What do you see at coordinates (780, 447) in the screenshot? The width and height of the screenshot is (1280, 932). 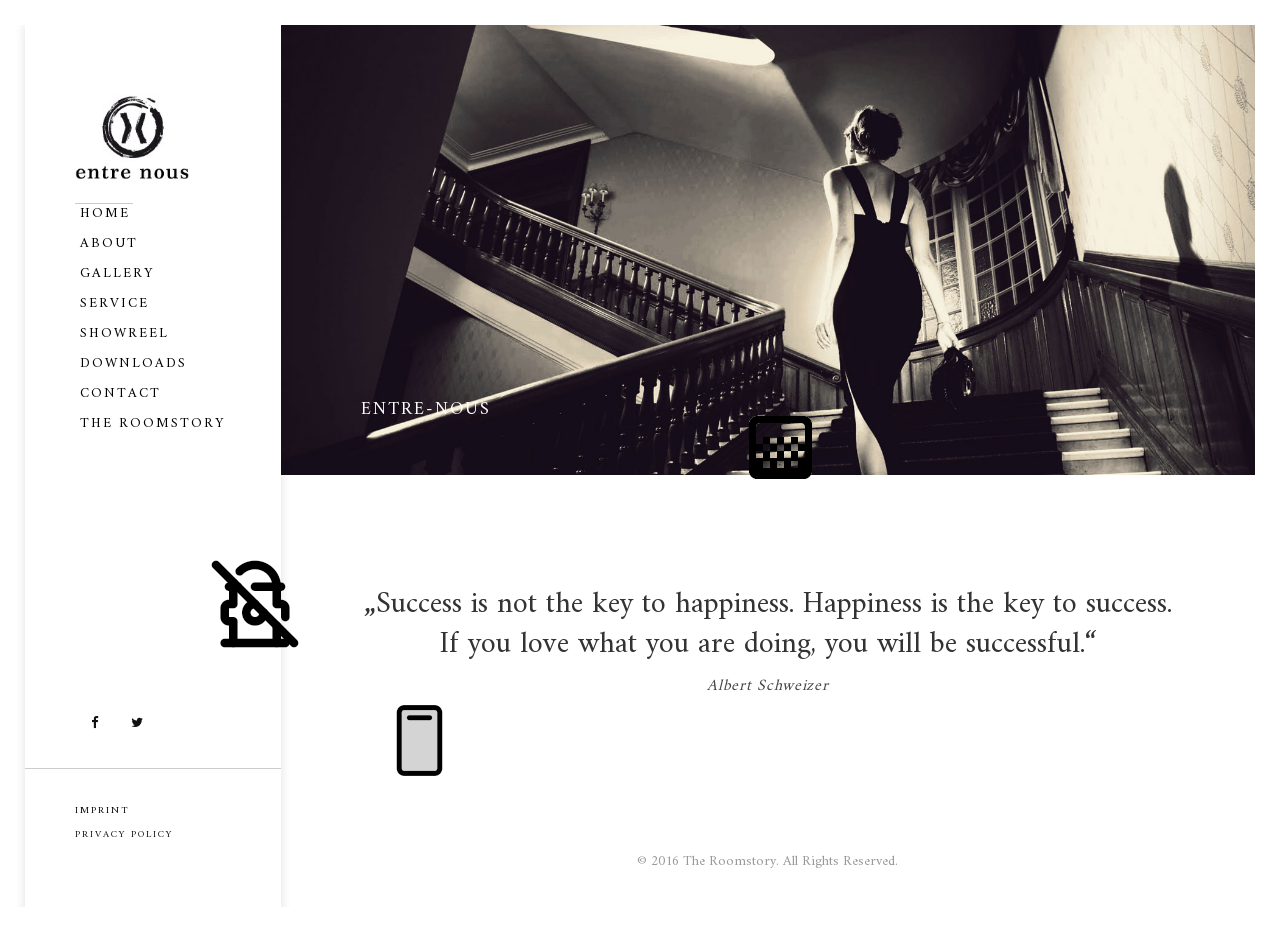 I see `apply a gradient effect to an image` at bounding box center [780, 447].